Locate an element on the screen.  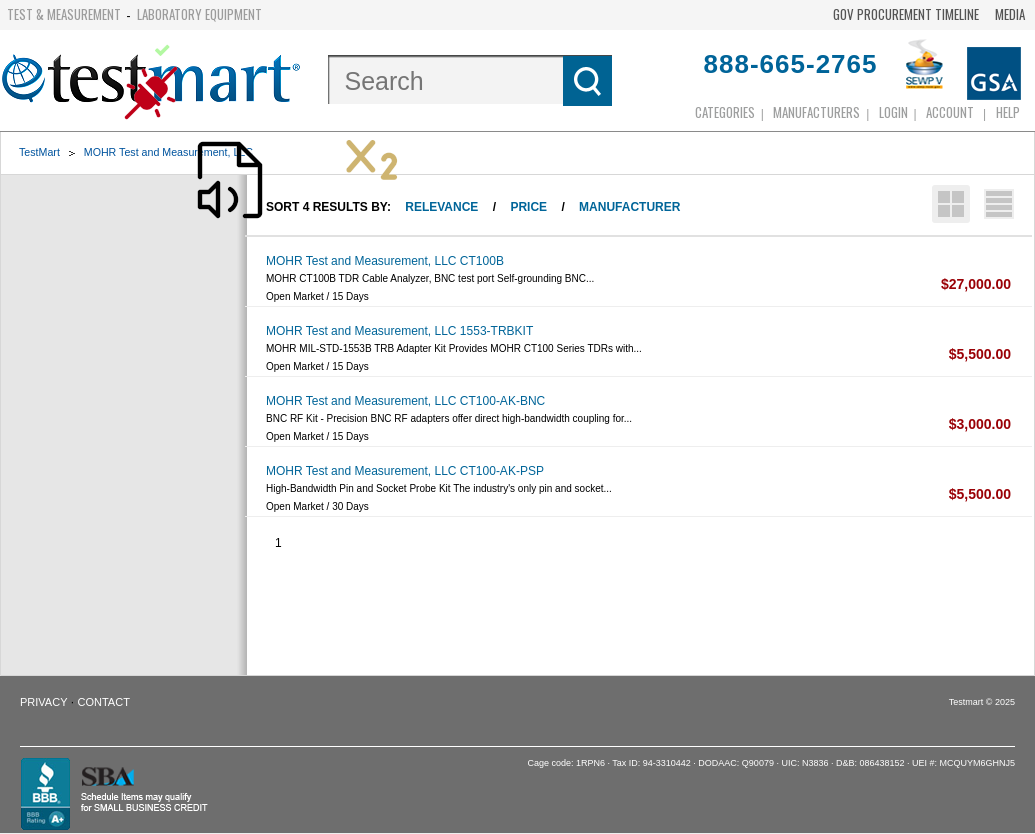
open an audio file is located at coordinates (230, 180).